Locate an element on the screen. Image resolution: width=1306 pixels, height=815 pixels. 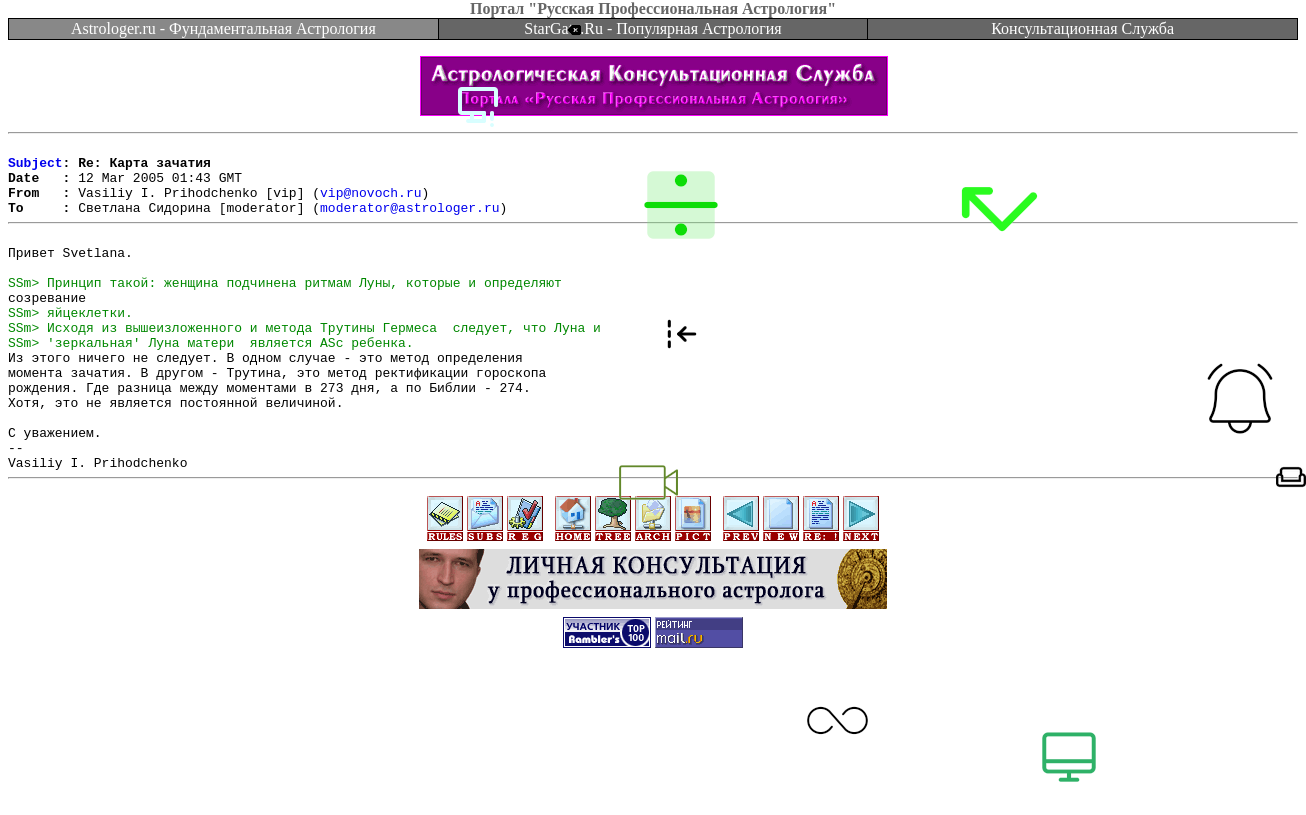
delete the last character entered is located at coordinates (574, 30).